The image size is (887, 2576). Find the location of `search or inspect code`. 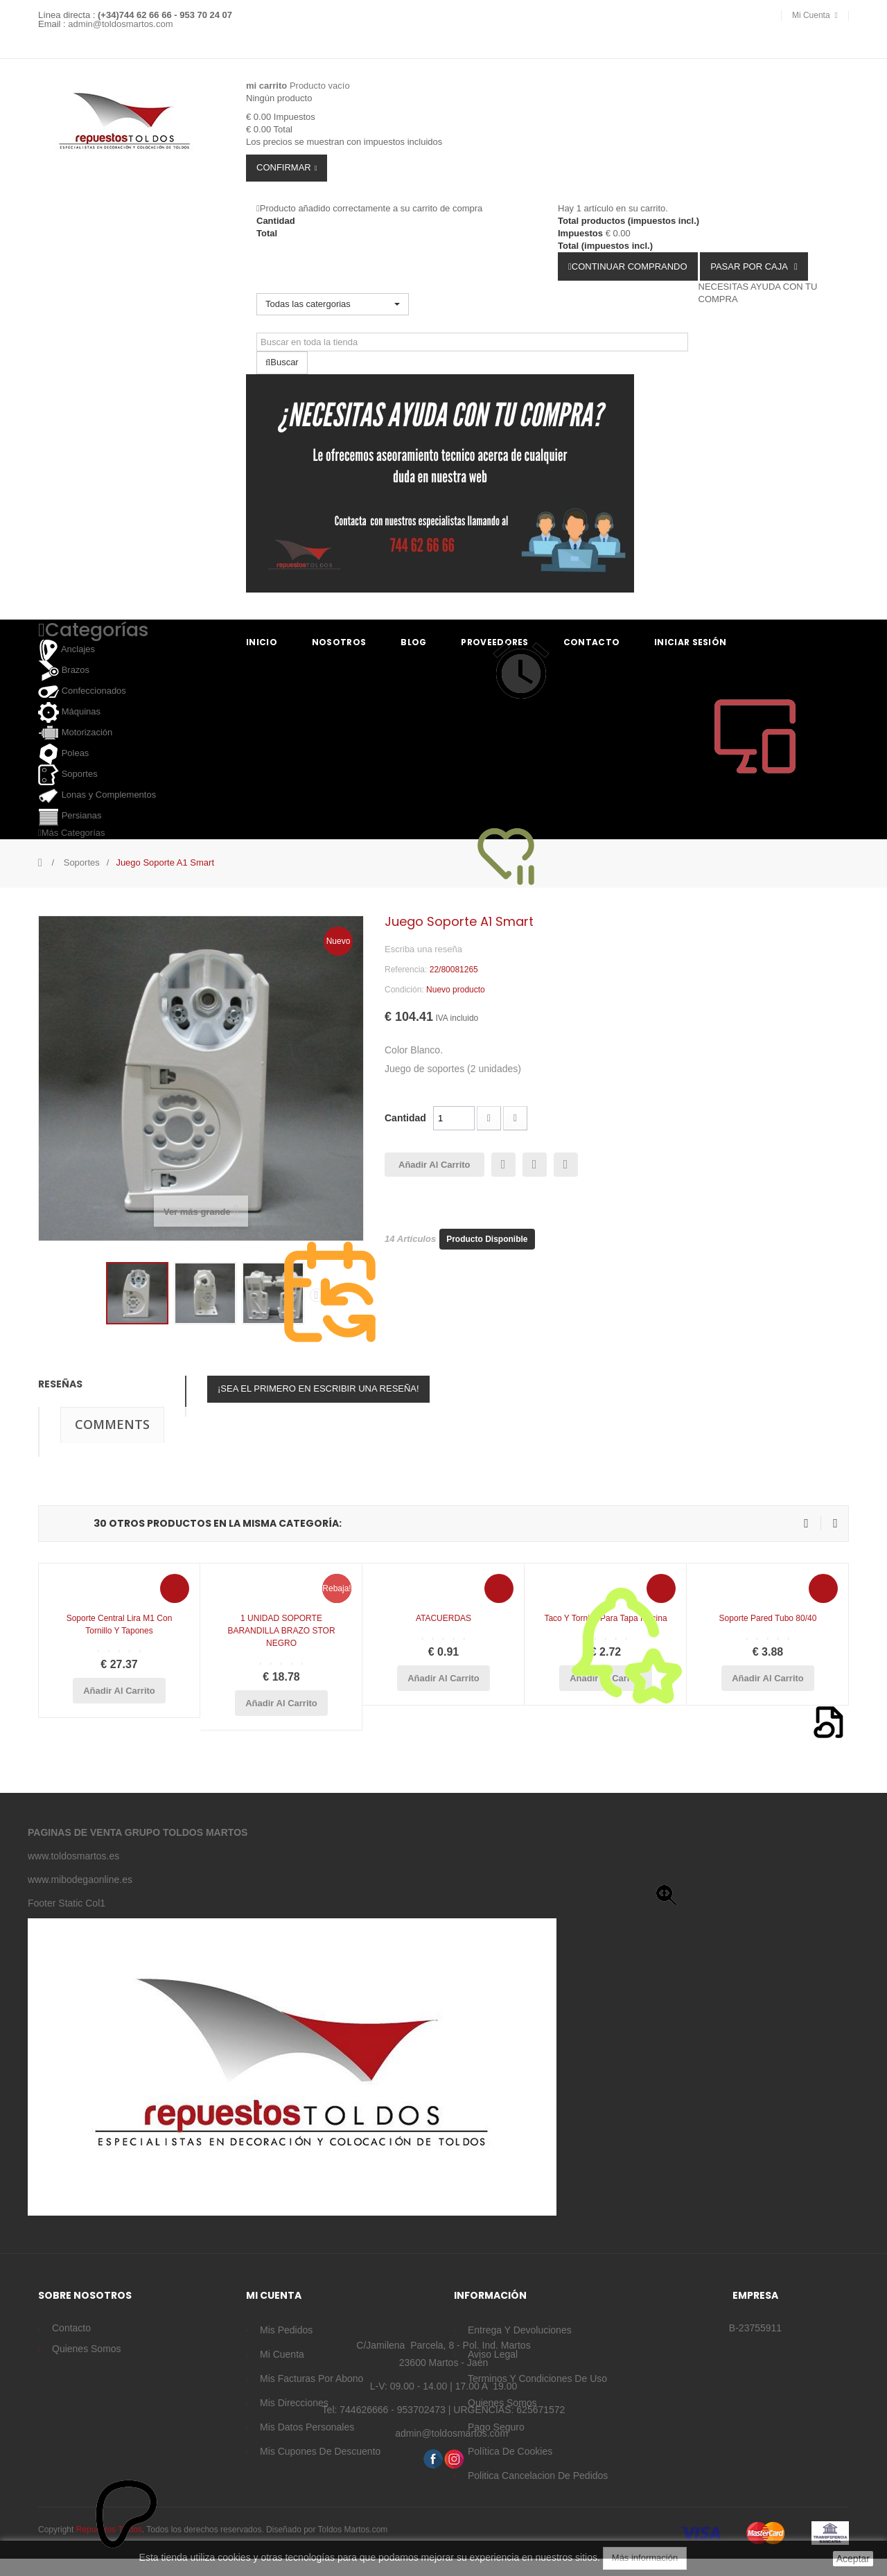

search or inspect code is located at coordinates (666, 1895).